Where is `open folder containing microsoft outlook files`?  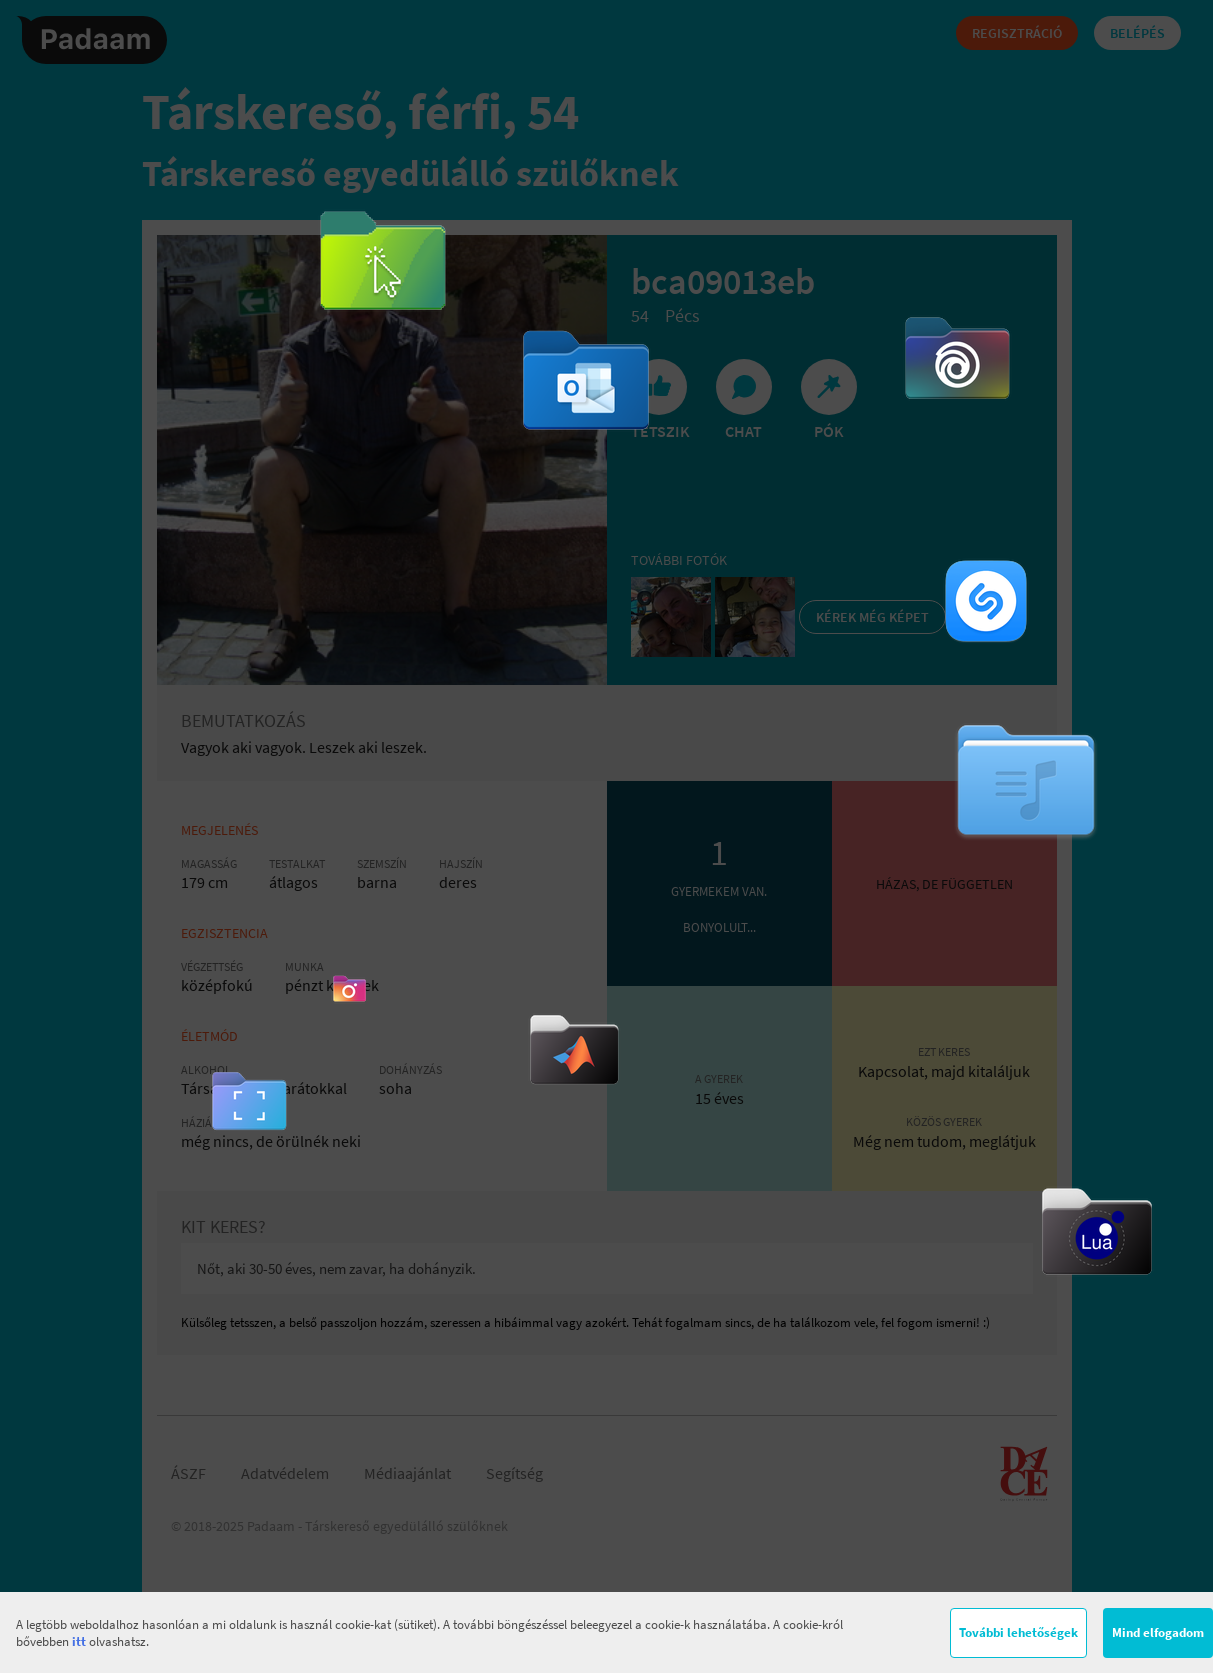
open folder containing microsoft outlook files is located at coordinates (585, 383).